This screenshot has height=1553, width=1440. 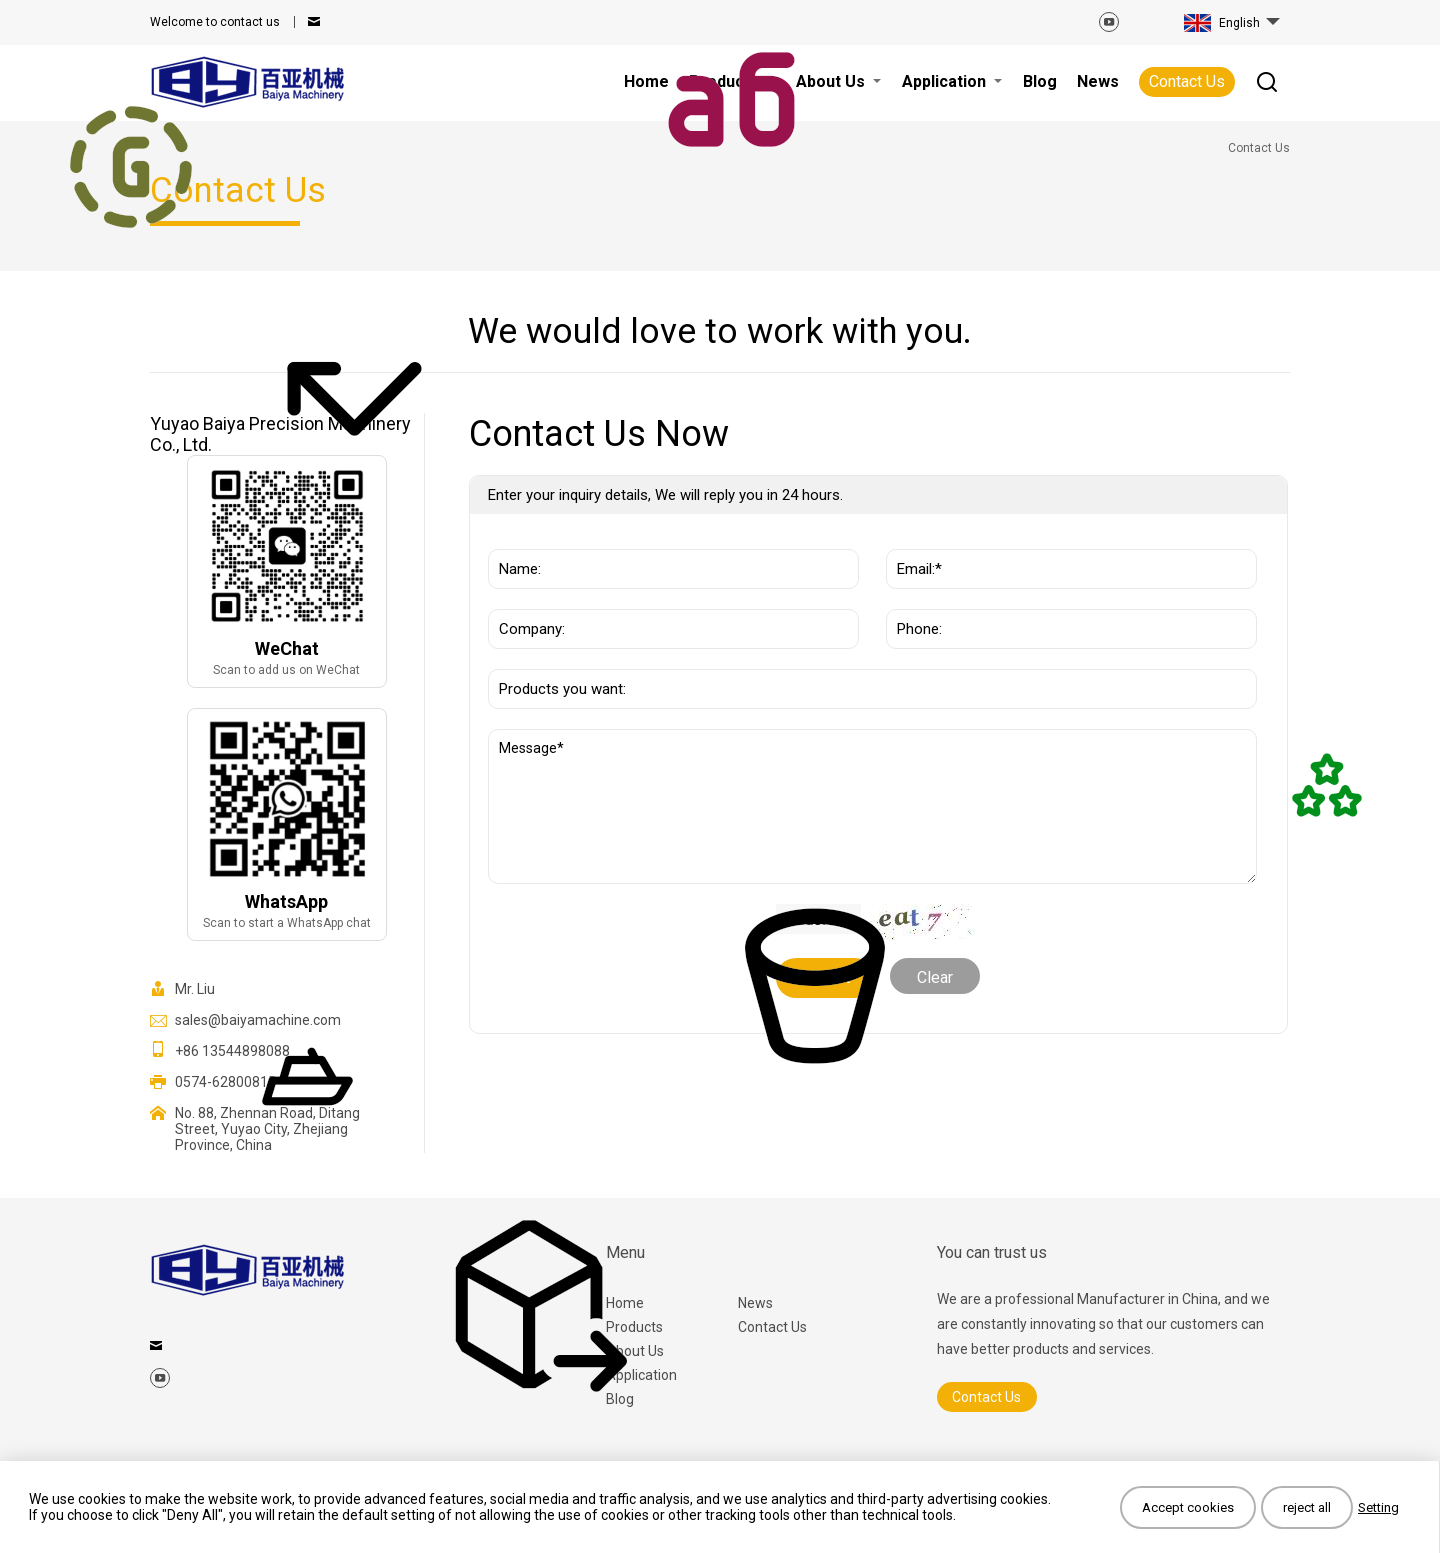 I want to click on switch to cyrillic keyboard layout, so click(x=731, y=99).